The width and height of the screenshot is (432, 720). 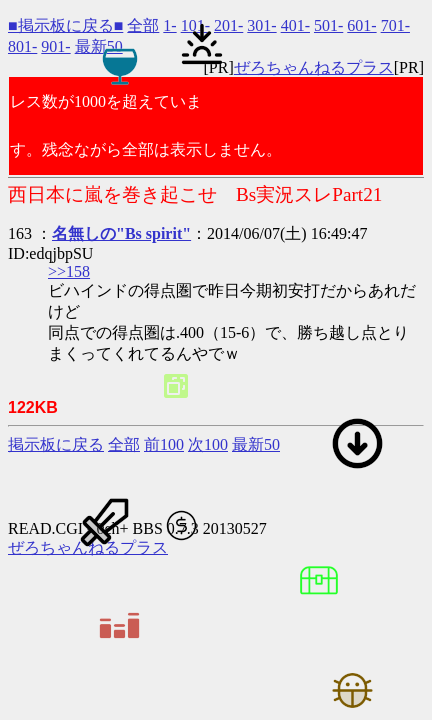 What do you see at coordinates (119, 625) in the screenshot?
I see `adjust audio equalizer settings` at bounding box center [119, 625].